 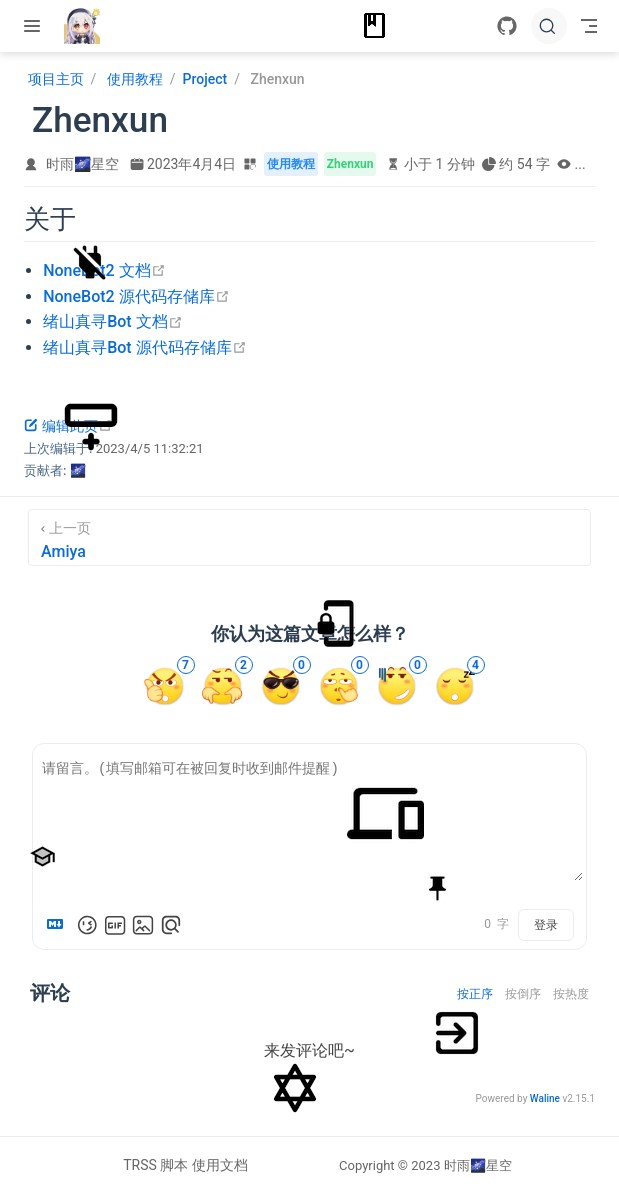 What do you see at coordinates (91, 427) in the screenshot?
I see `insert a new row below` at bounding box center [91, 427].